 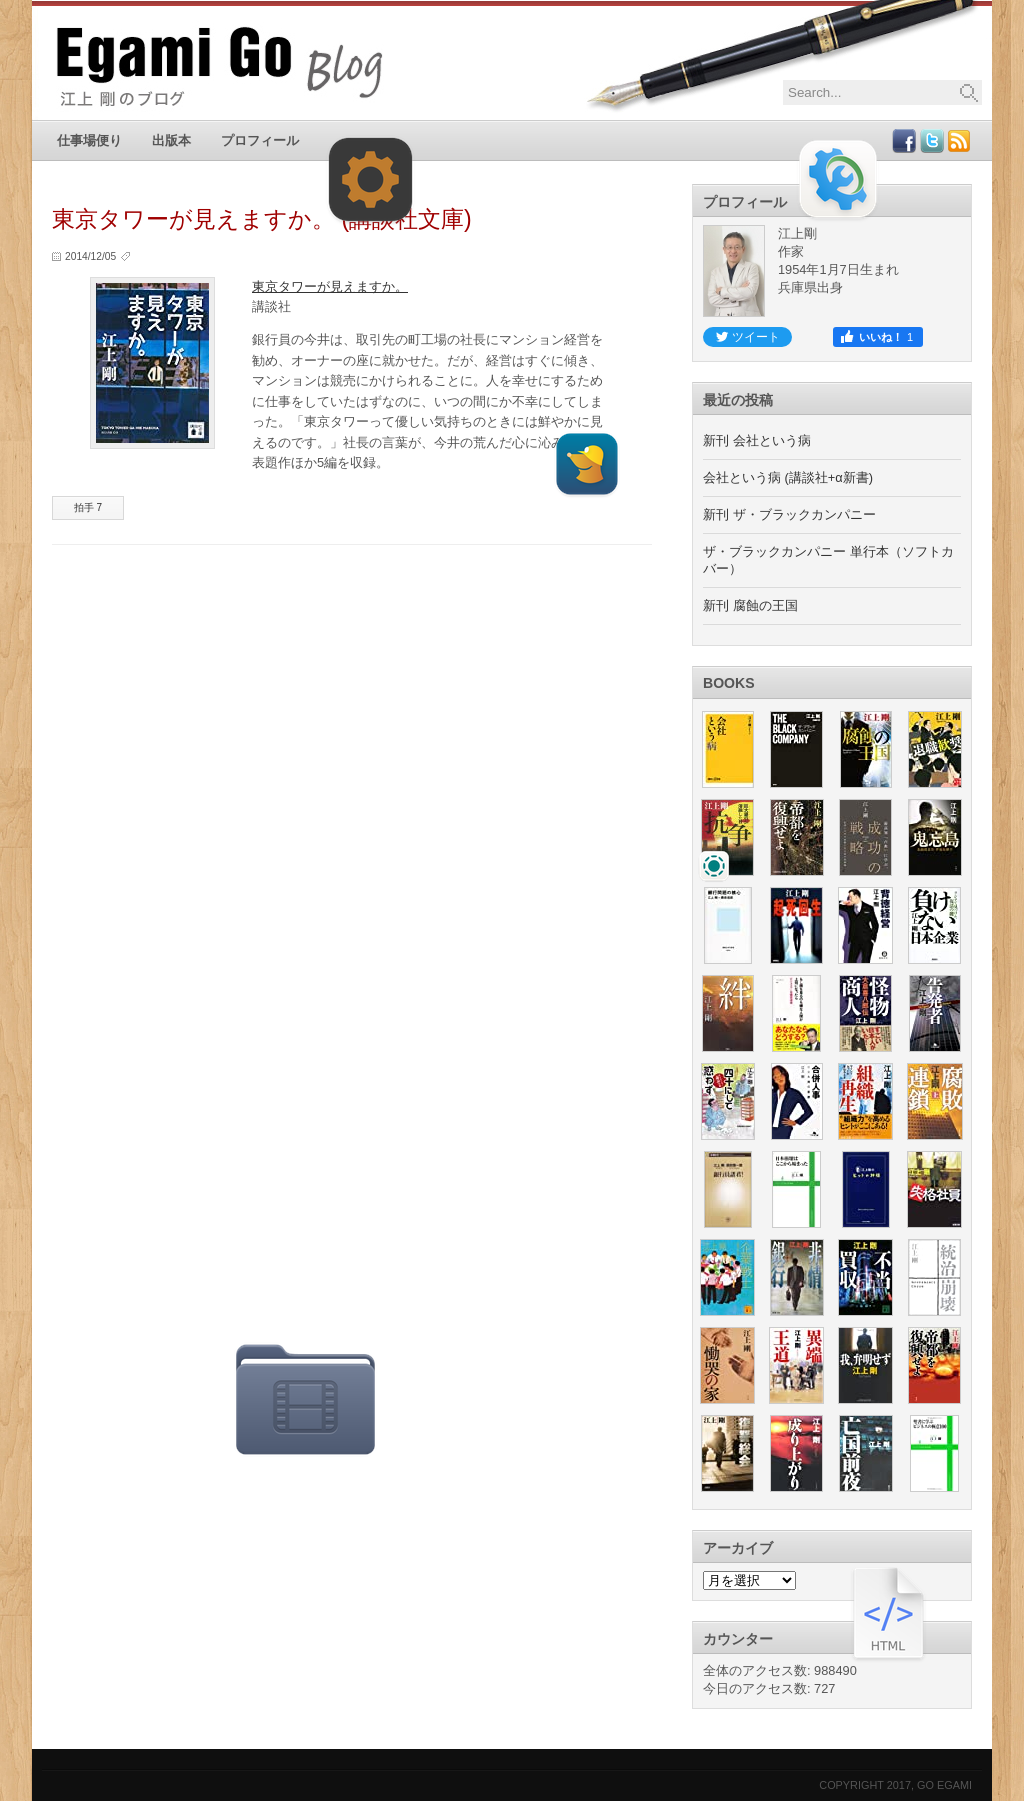 I want to click on open Mullvad VPN app, so click(x=587, y=464).